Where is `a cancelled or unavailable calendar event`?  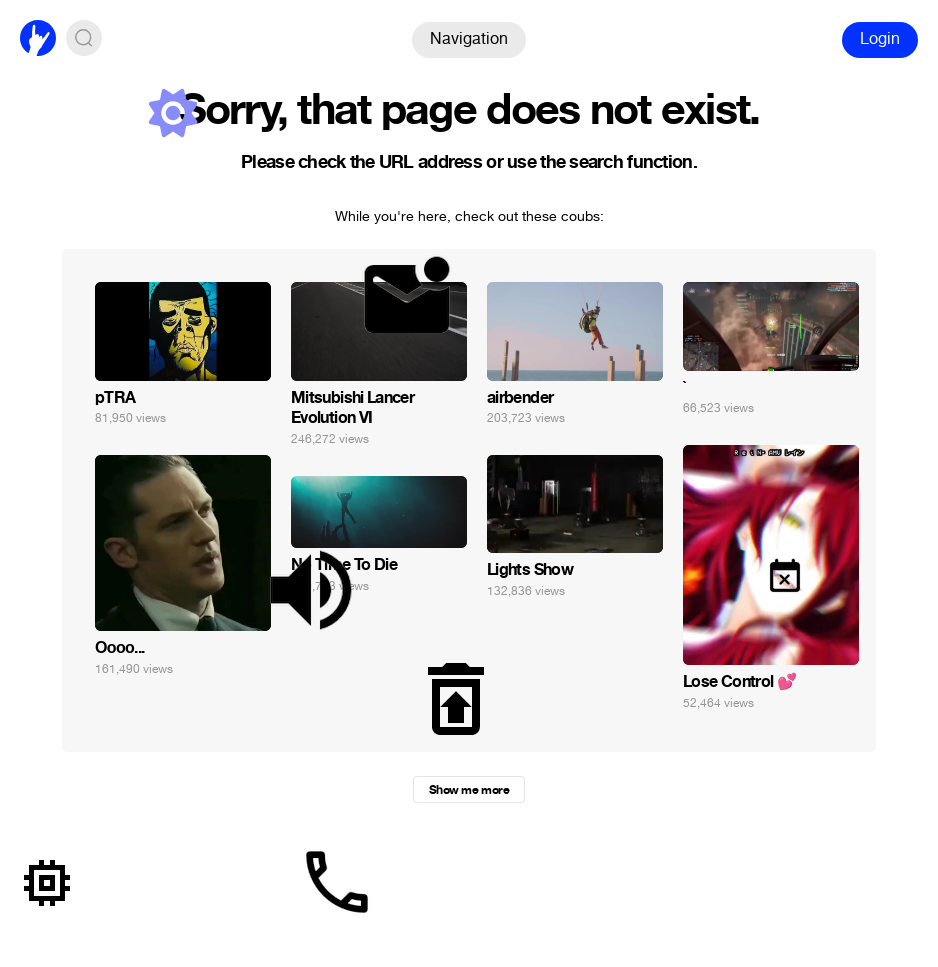 a cancelled or unavailable calendar event is located at coordinates (785, 577).